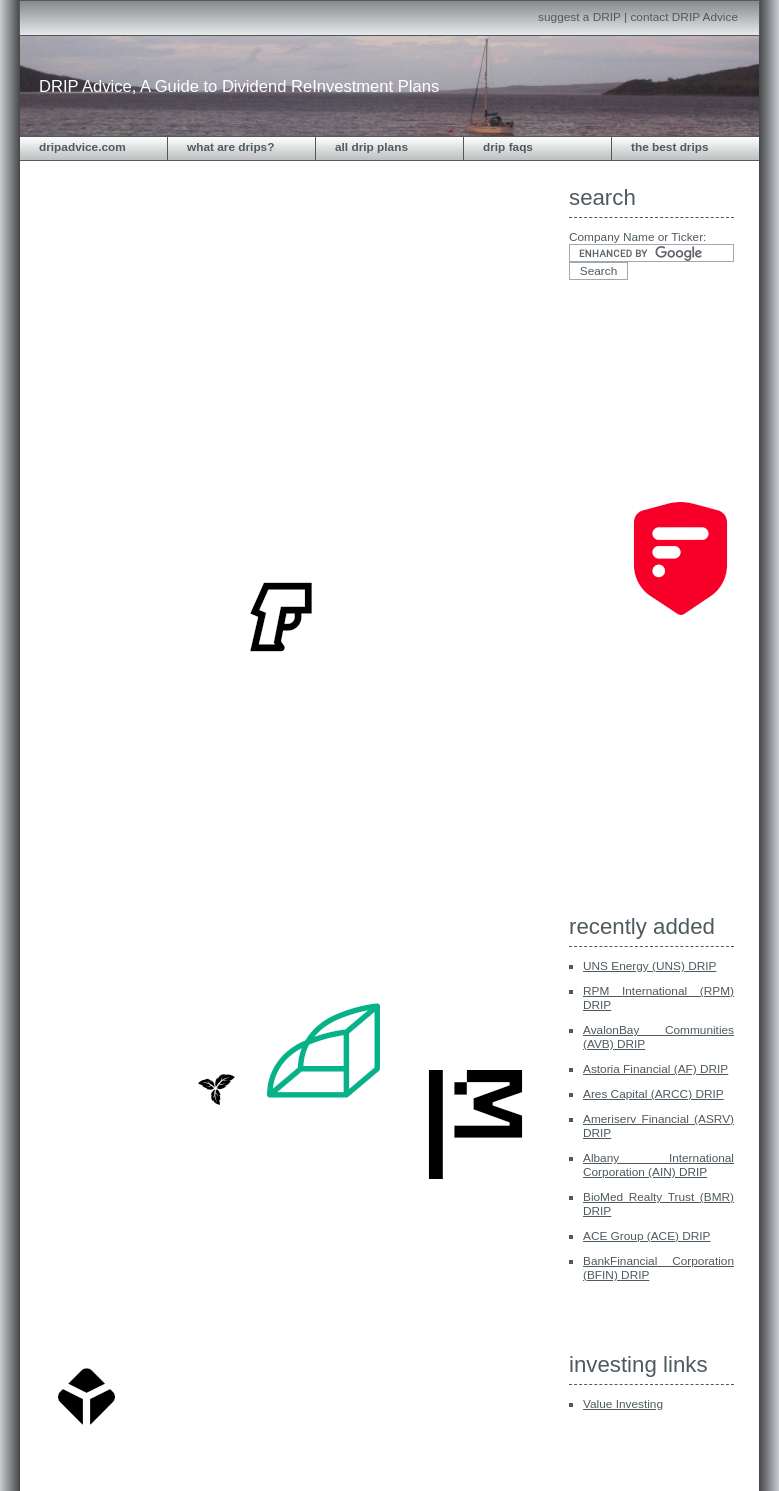 The height and width of the screenshot is (1491, 779). What do you see at coordinates (475, 1124) in the screenshot?
I see `mozilla corporation logo` at bounding box center [475, 1124].